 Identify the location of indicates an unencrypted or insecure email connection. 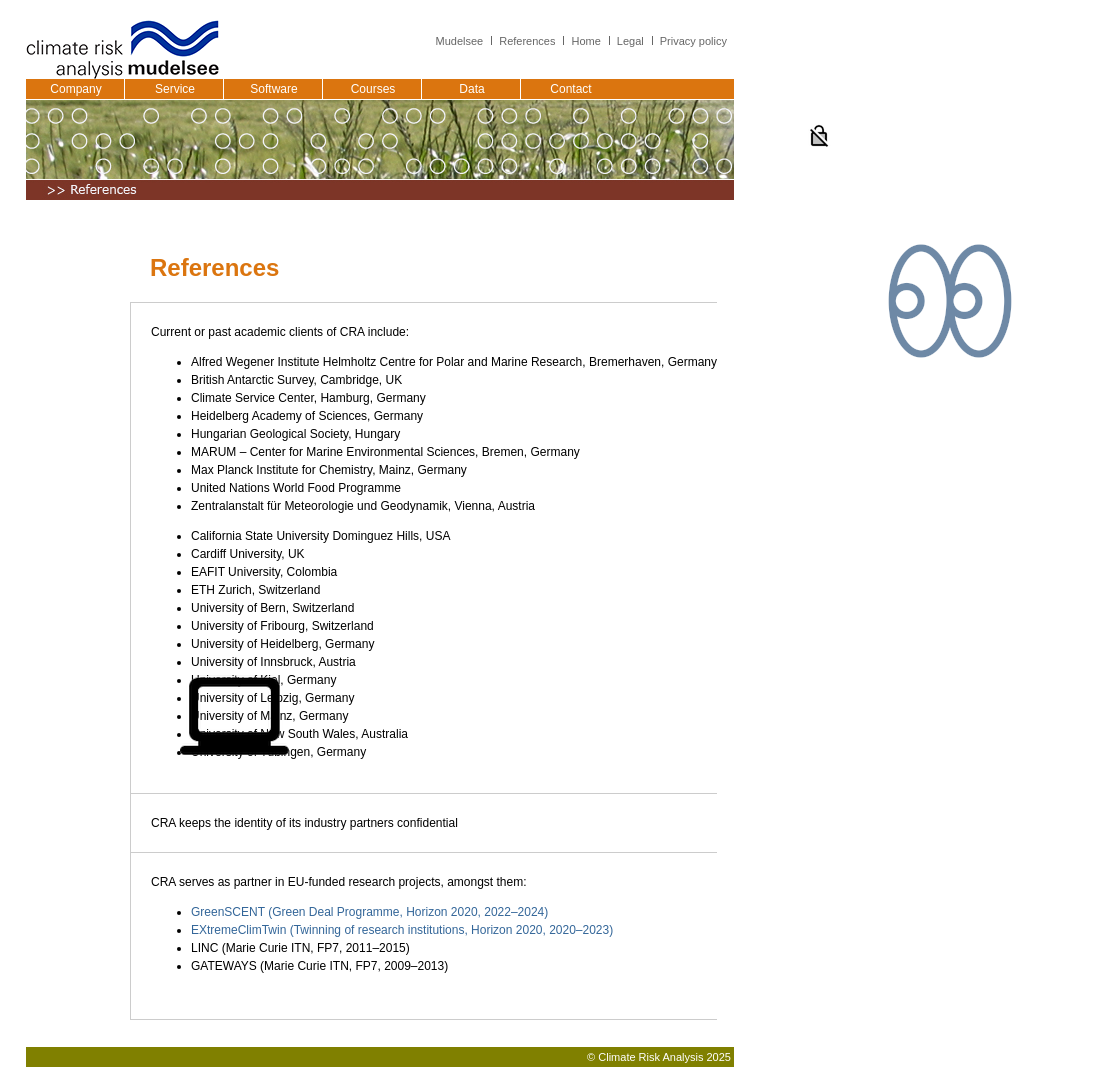
(819, 136).